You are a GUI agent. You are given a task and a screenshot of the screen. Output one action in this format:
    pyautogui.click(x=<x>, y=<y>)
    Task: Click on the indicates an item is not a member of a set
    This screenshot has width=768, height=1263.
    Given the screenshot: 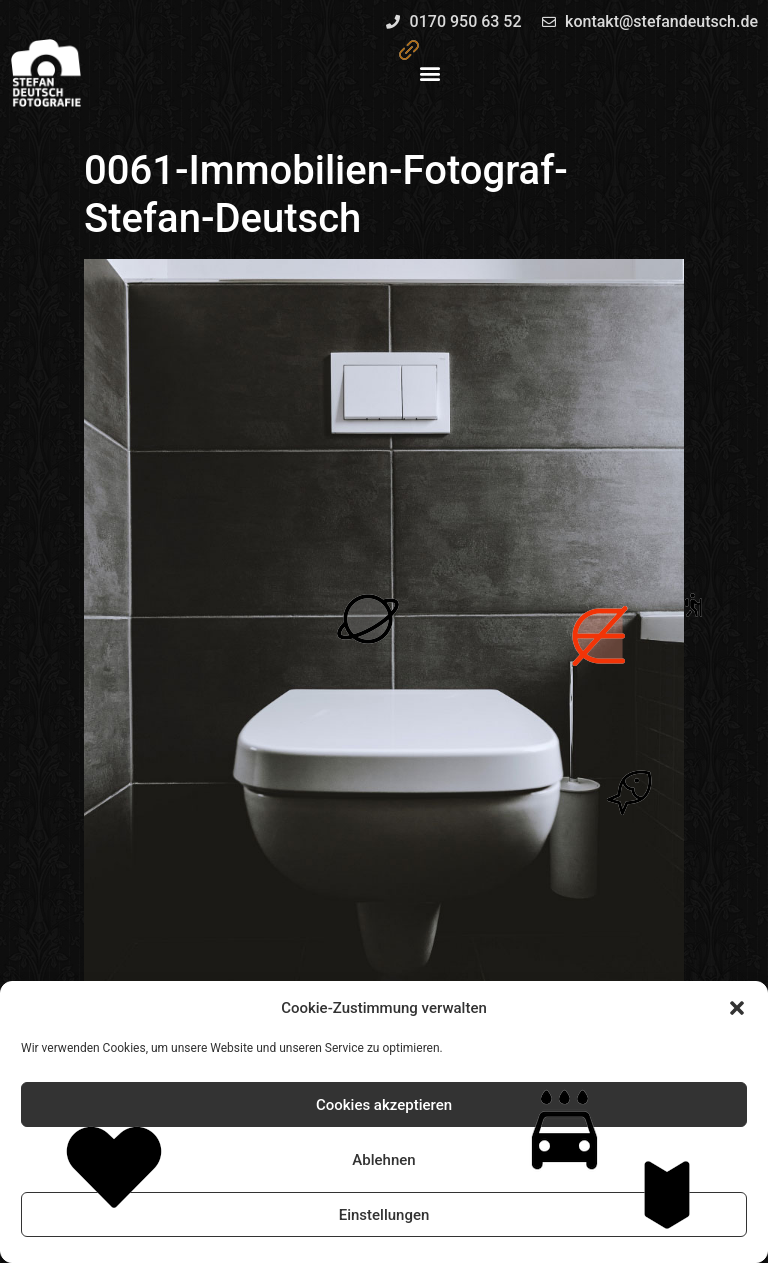 What is the action you would take?
    pyautogui.click(x=600, y=636)
    